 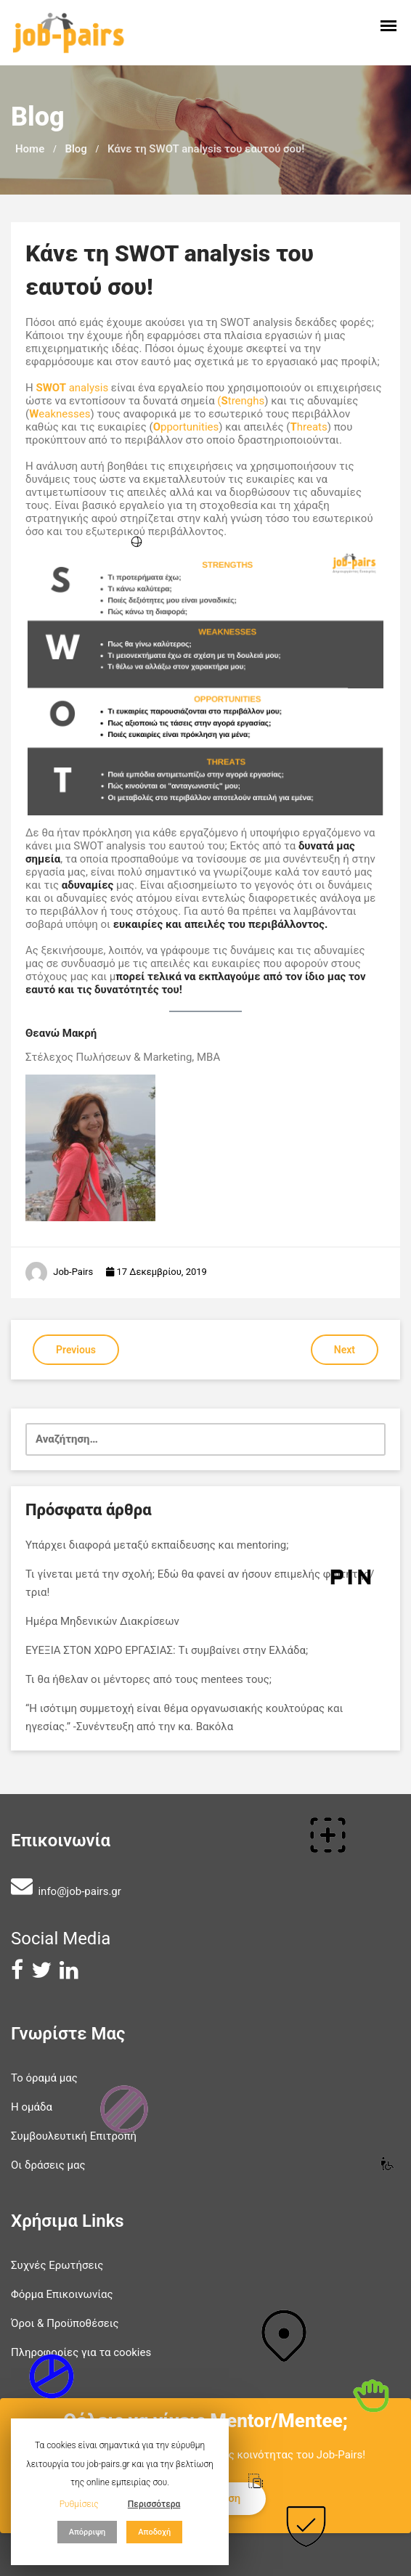 What do you see at coordinates (387, 2164) in the screenshot?
I see `wheelchair accessible pickup location` at bounding box center [387, 2164].